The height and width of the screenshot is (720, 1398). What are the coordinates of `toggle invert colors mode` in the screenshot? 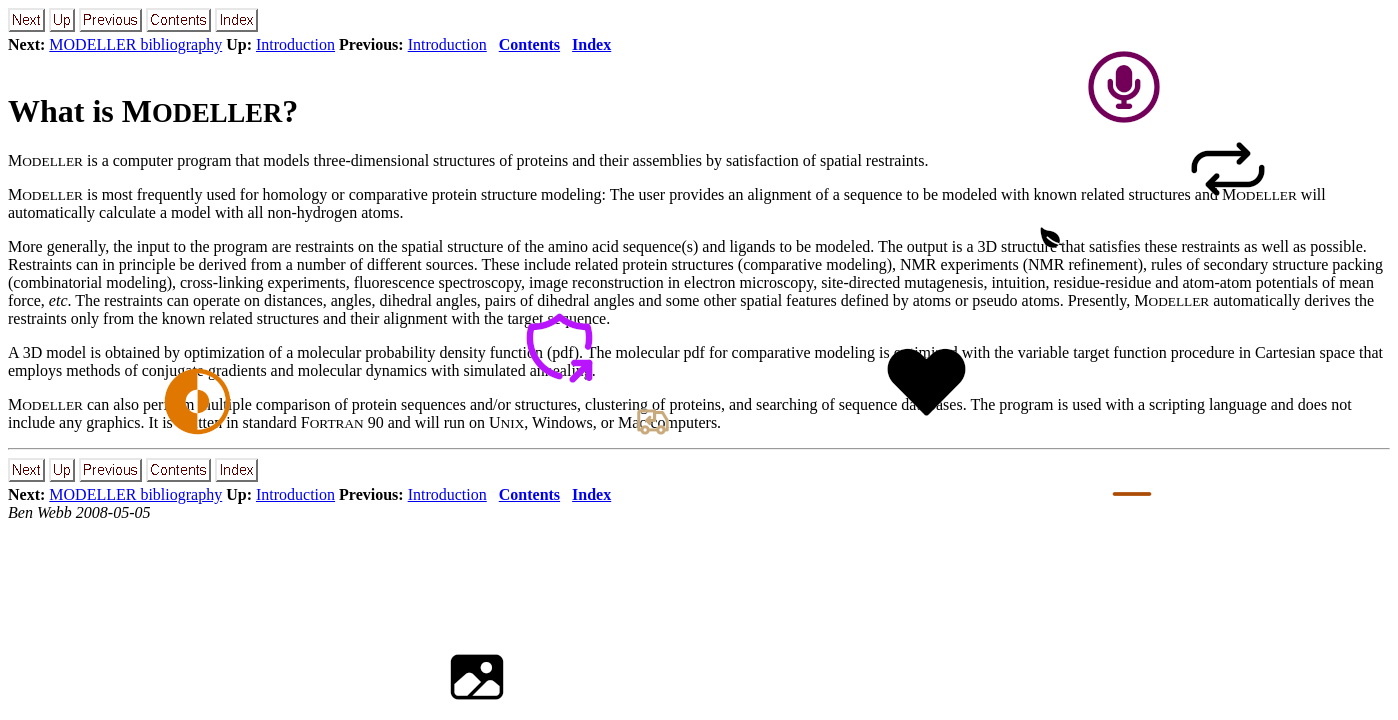 It's located at (197, 401).